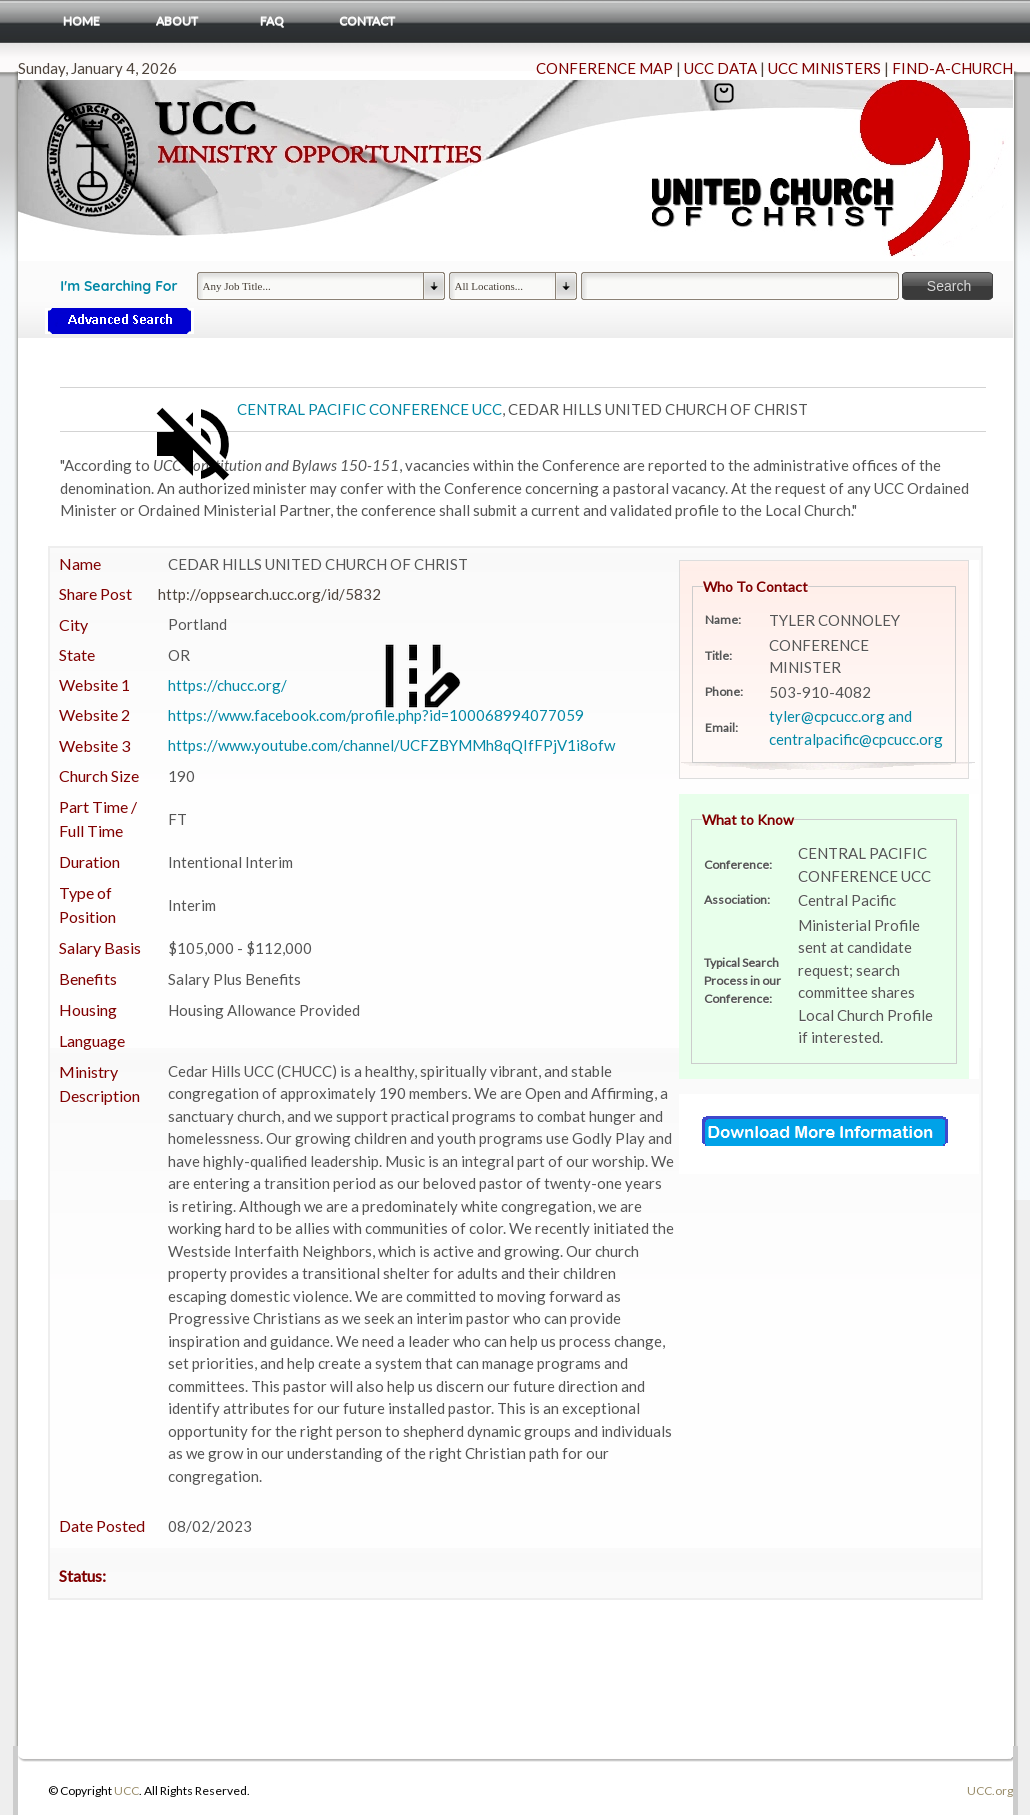 The height and width of the screenshot is (1815, 1030). I want to click on open huawei appgallery store, so click(724, 93).